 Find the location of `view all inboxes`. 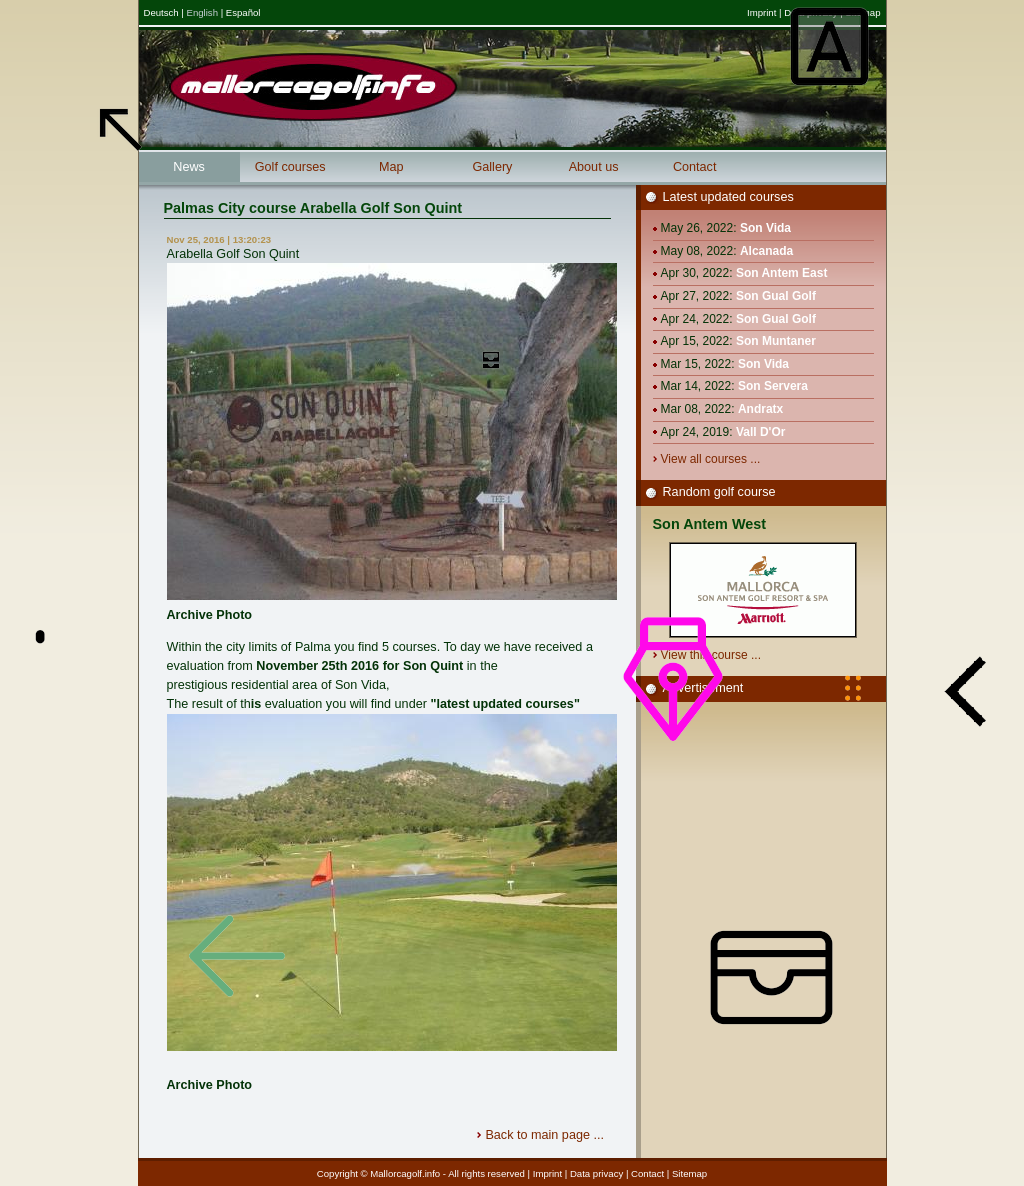

view all inboxes is located at coordinates (491, 360).